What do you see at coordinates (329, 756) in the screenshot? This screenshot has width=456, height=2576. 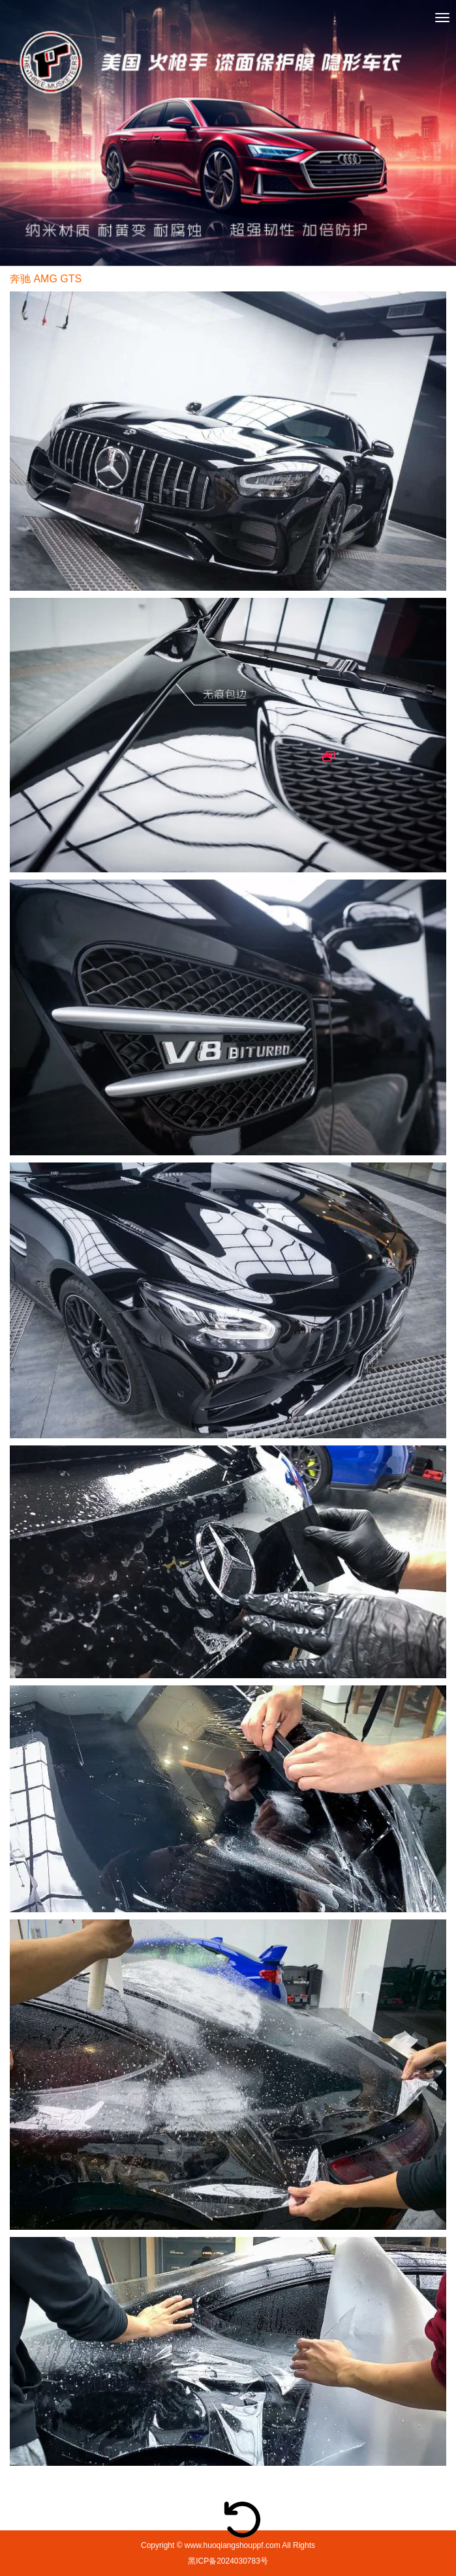 I see `restore window to previous size` at bounding box center [329, 756].